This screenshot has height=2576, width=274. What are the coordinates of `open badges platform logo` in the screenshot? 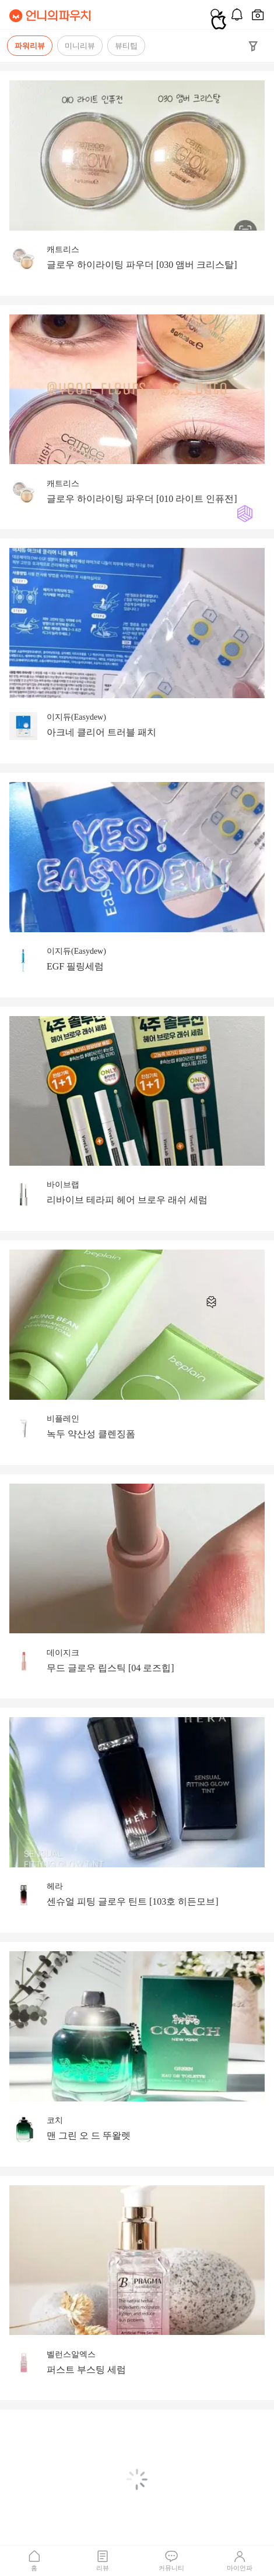 It's located at (245, 514).